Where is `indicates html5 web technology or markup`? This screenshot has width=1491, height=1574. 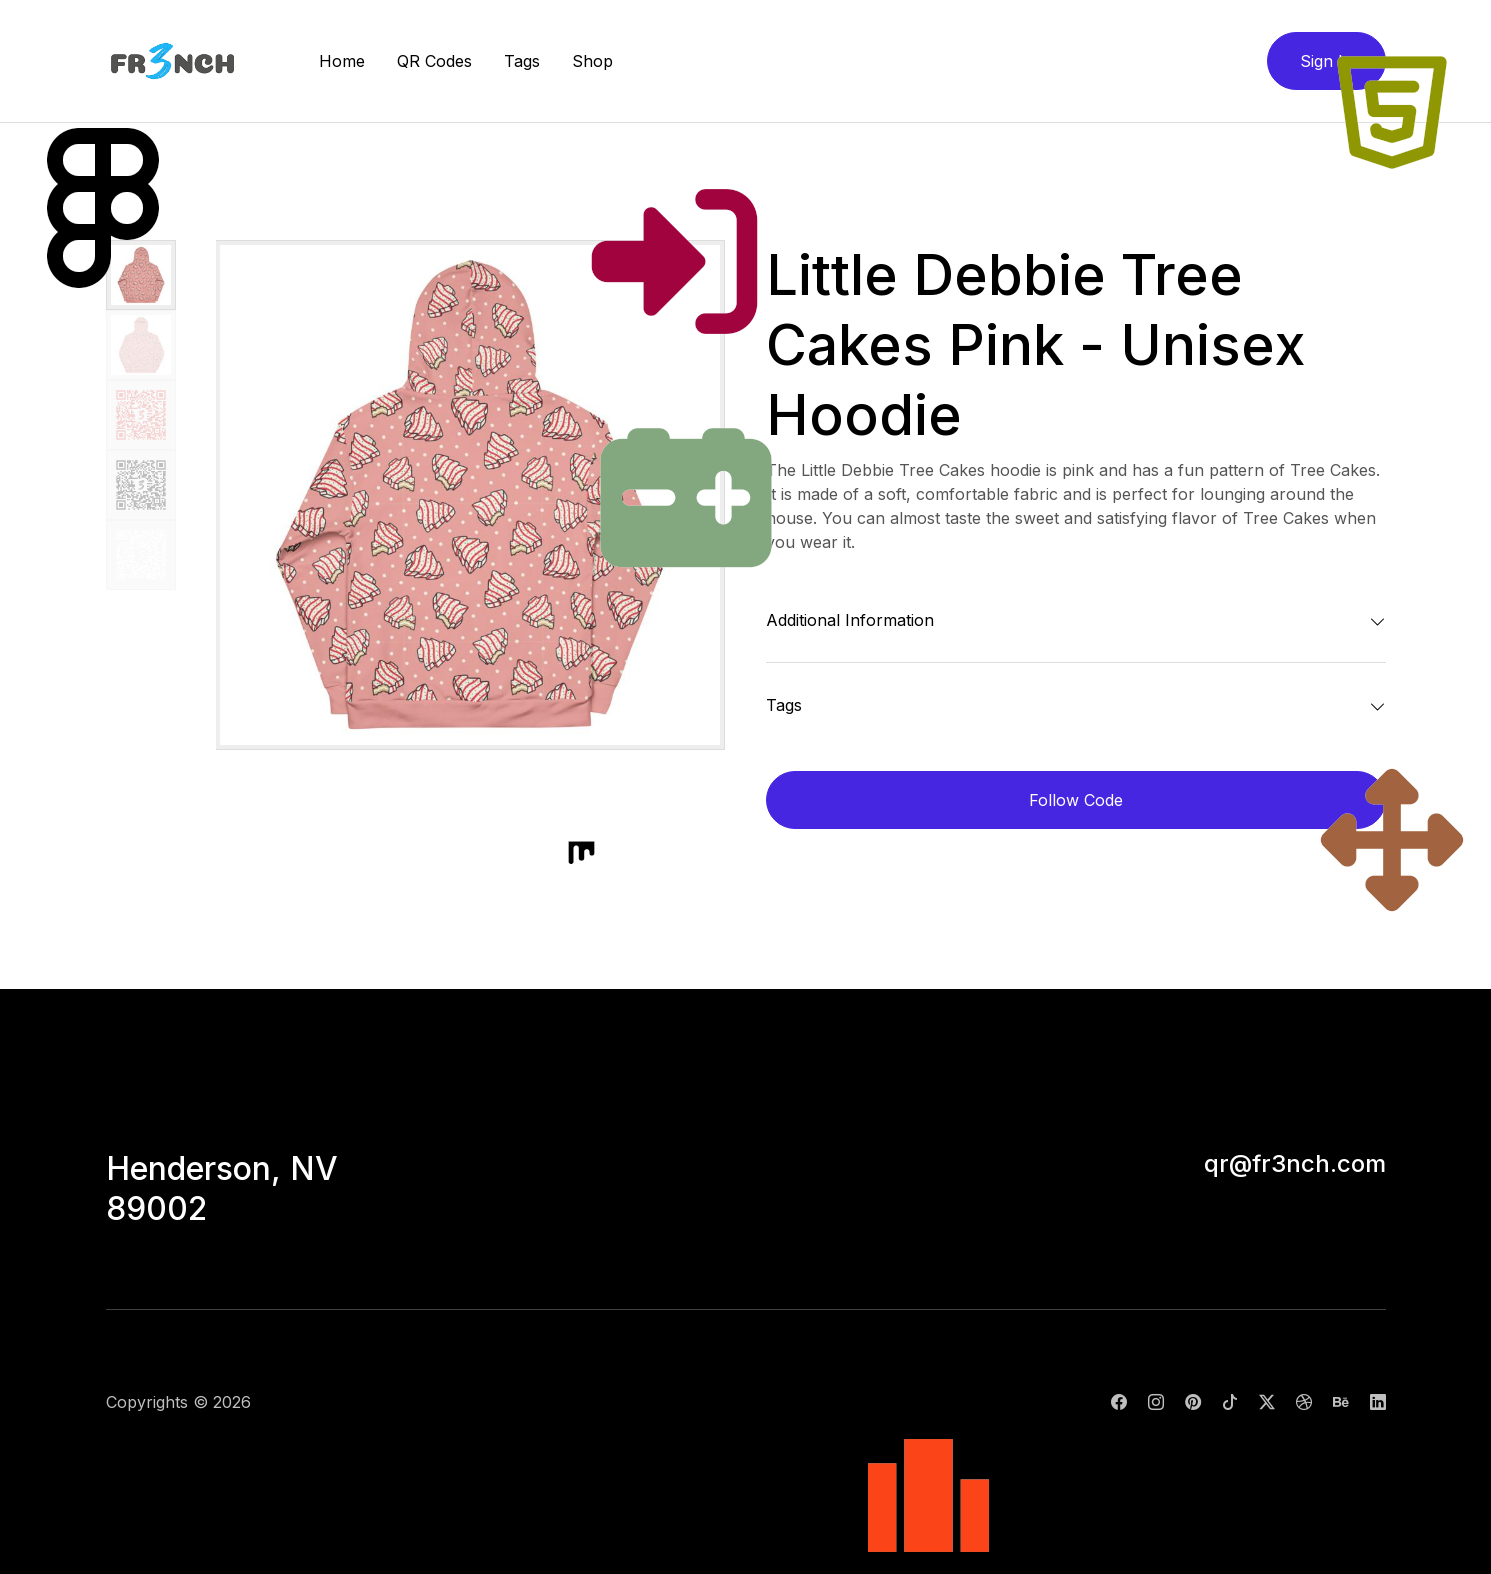 indicates html5 web technology or markup is located at coordinates (1392, 111).